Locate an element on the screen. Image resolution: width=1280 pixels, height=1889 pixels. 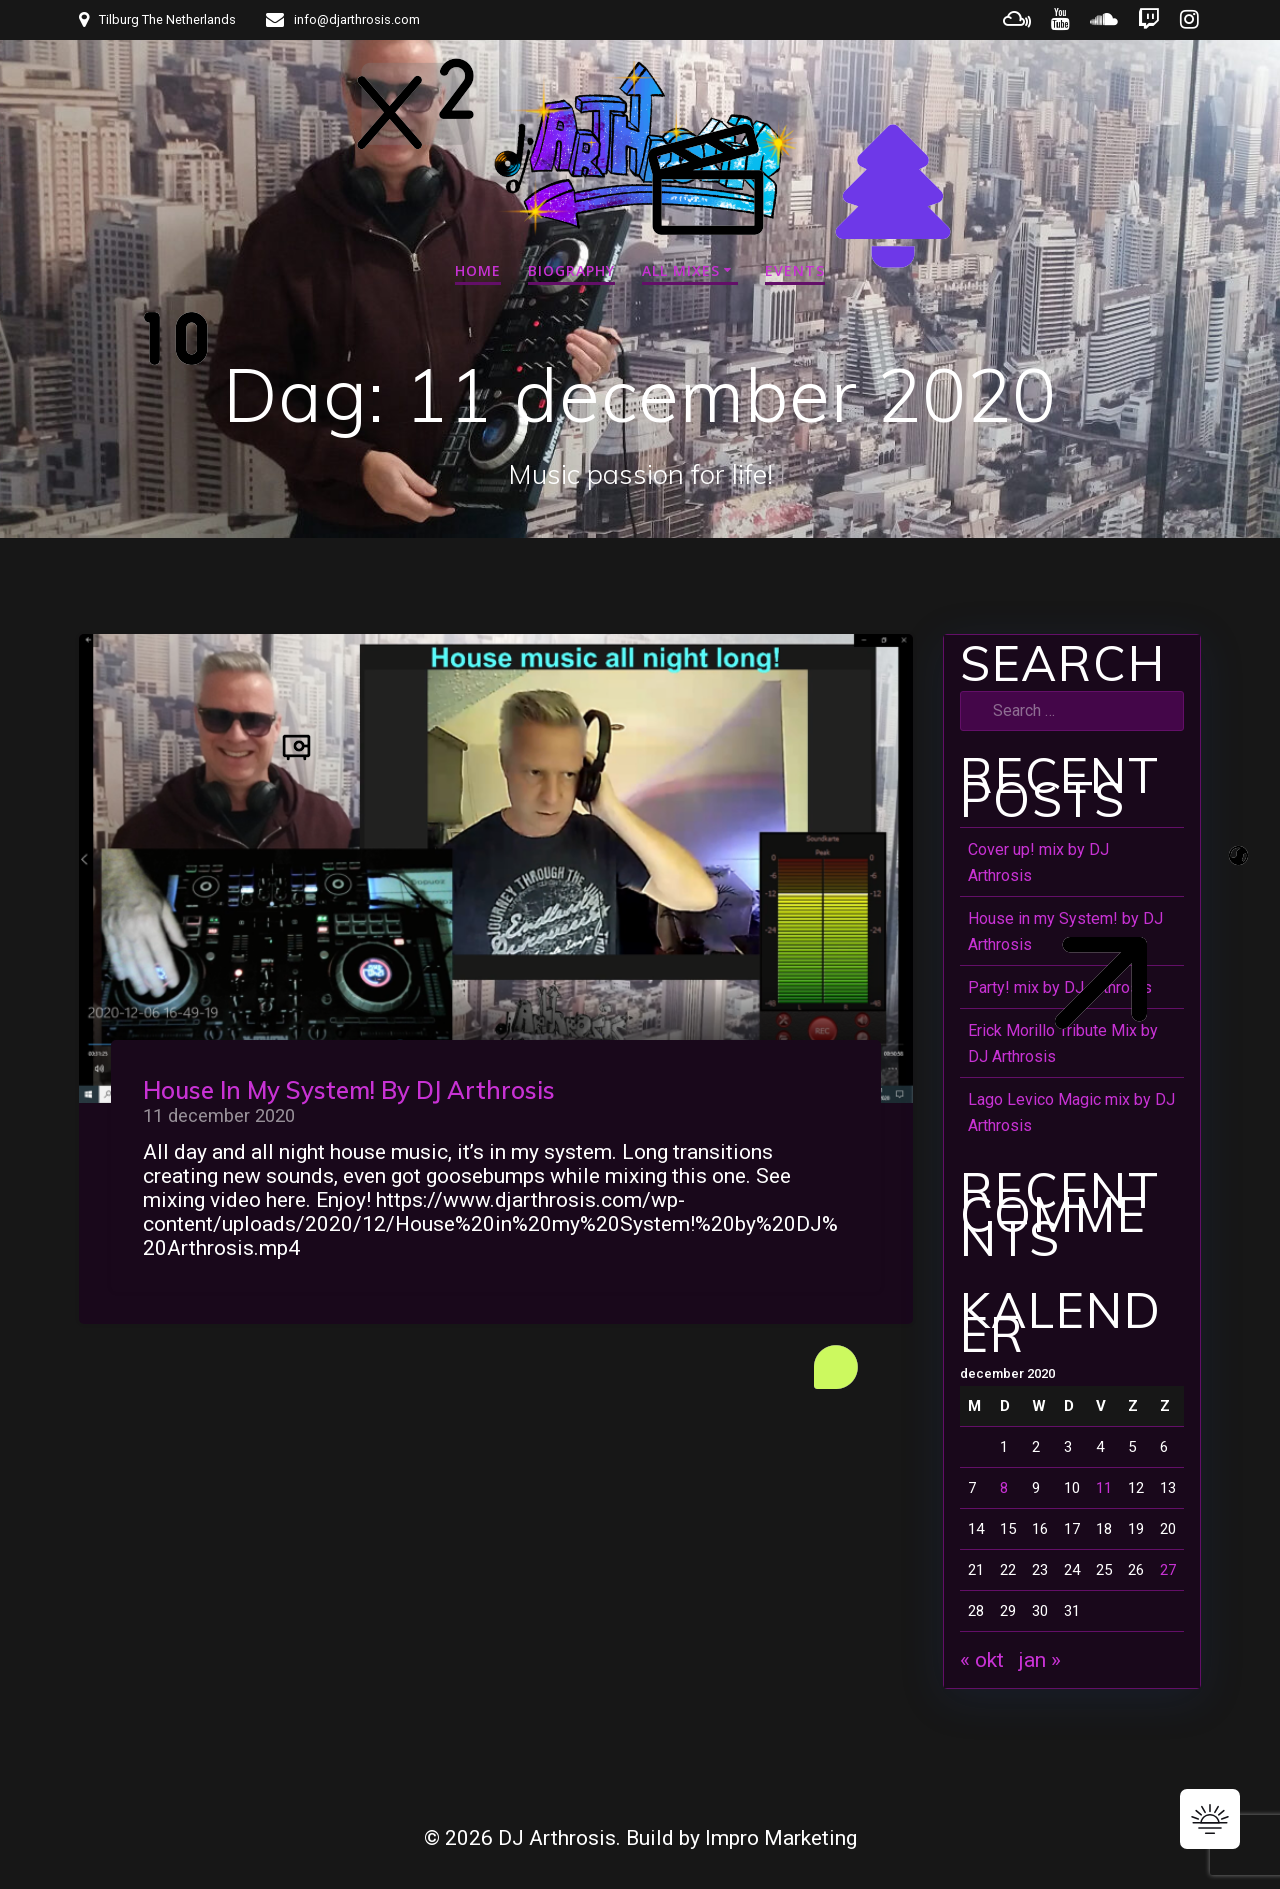
indicates item number 10 in a list or sequence is located at coordinates (170, 338).